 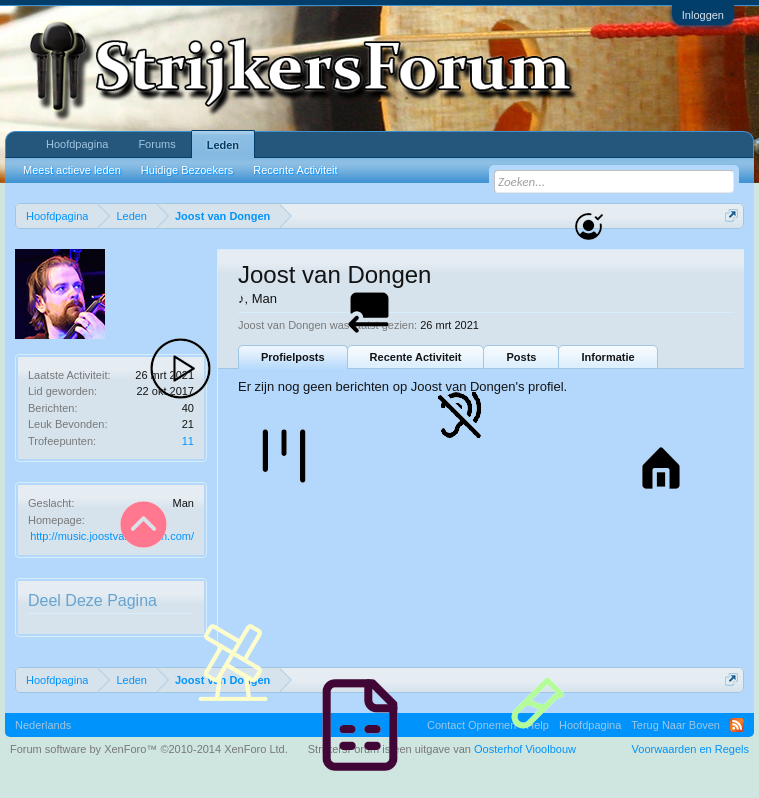 What do you see at coordinates (284, 456) in the screenshot?
I see `open kanban board view` at bounding box center [284, 456].